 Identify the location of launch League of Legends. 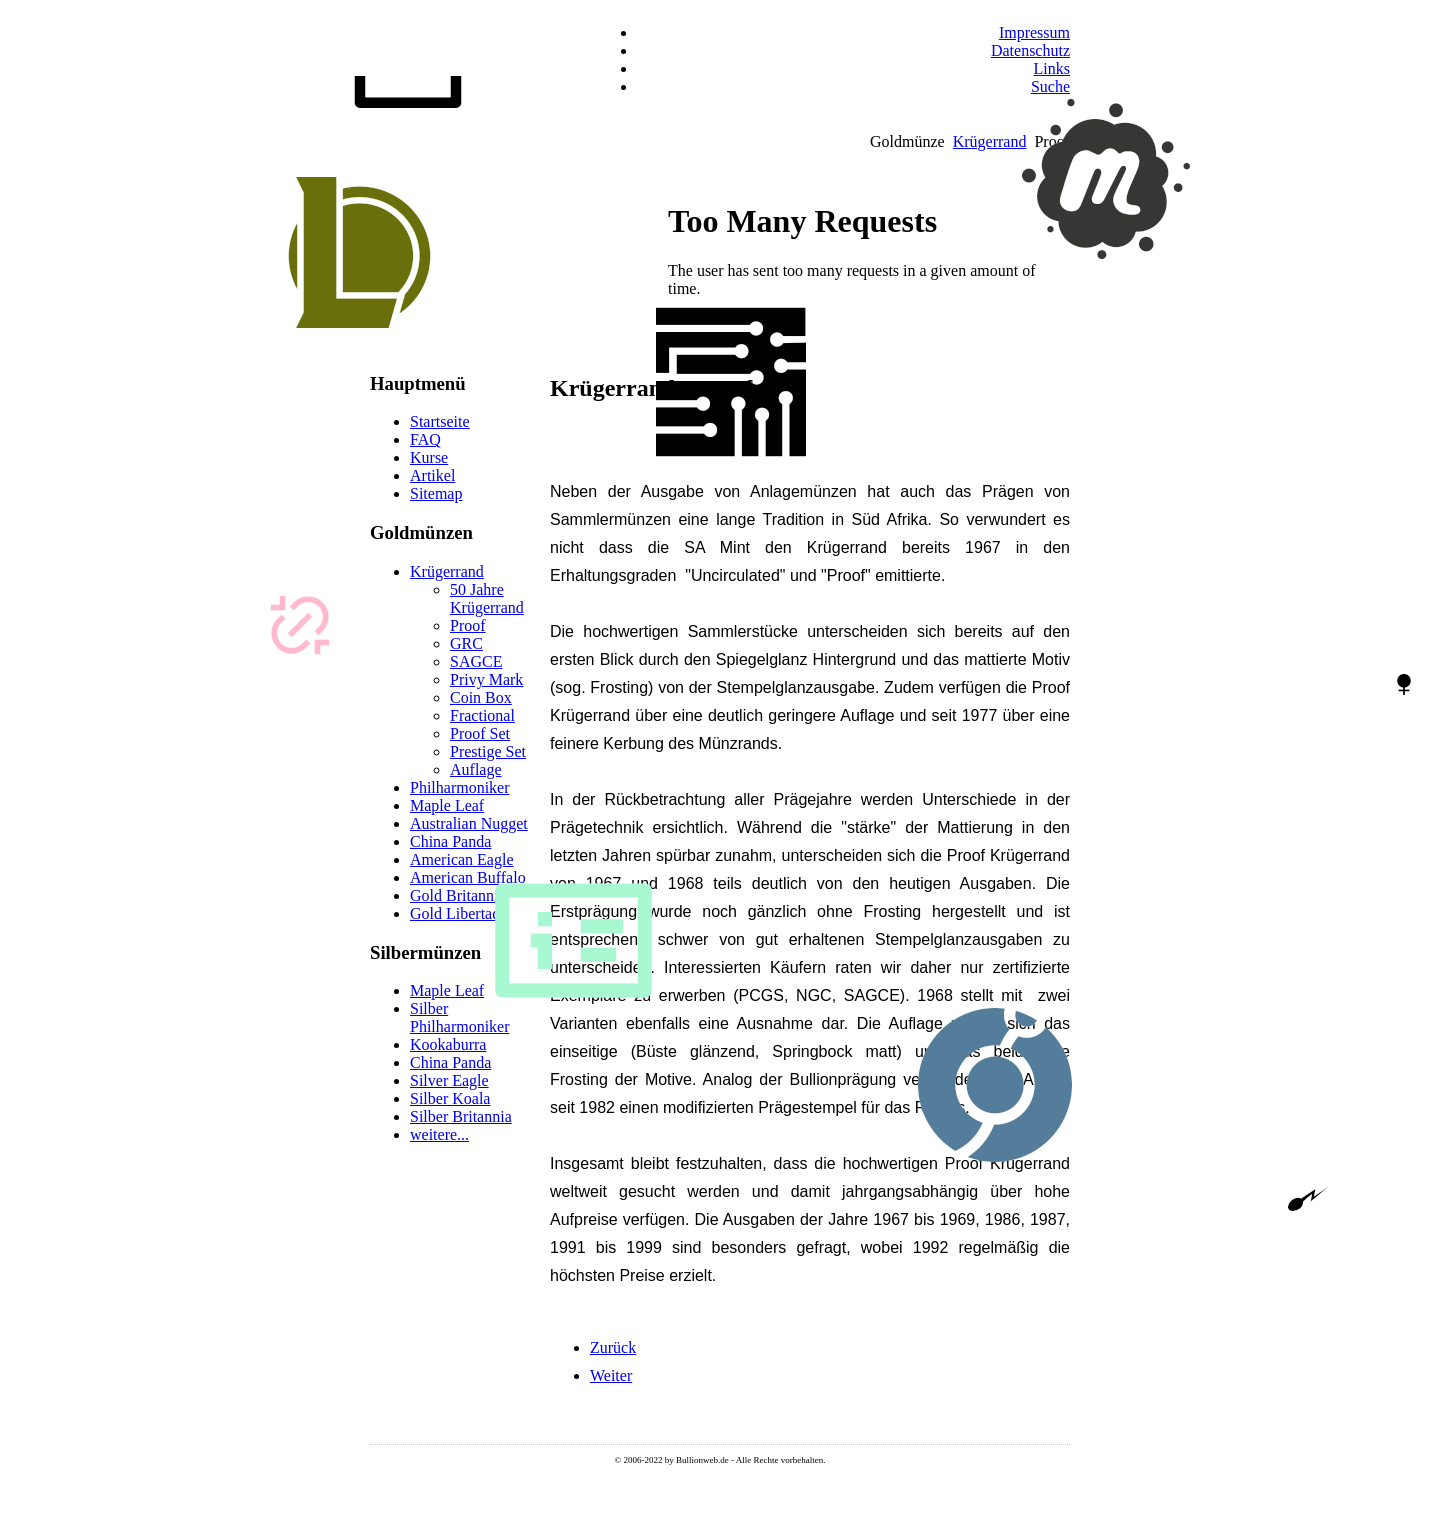
(359, 252).